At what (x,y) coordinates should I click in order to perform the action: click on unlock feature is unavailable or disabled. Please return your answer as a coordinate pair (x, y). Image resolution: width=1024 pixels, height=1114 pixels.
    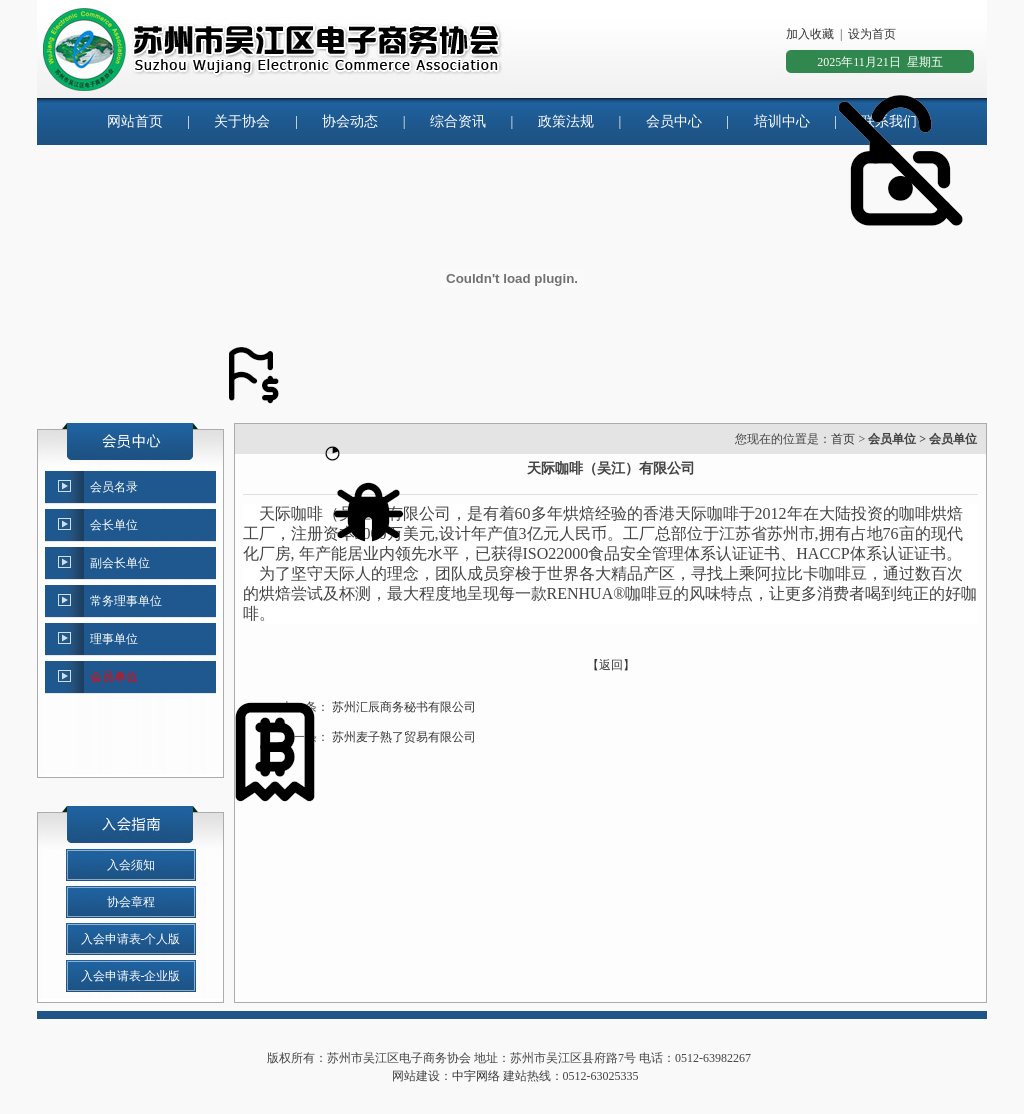
    Looking at the image, I should click on (900, 163).